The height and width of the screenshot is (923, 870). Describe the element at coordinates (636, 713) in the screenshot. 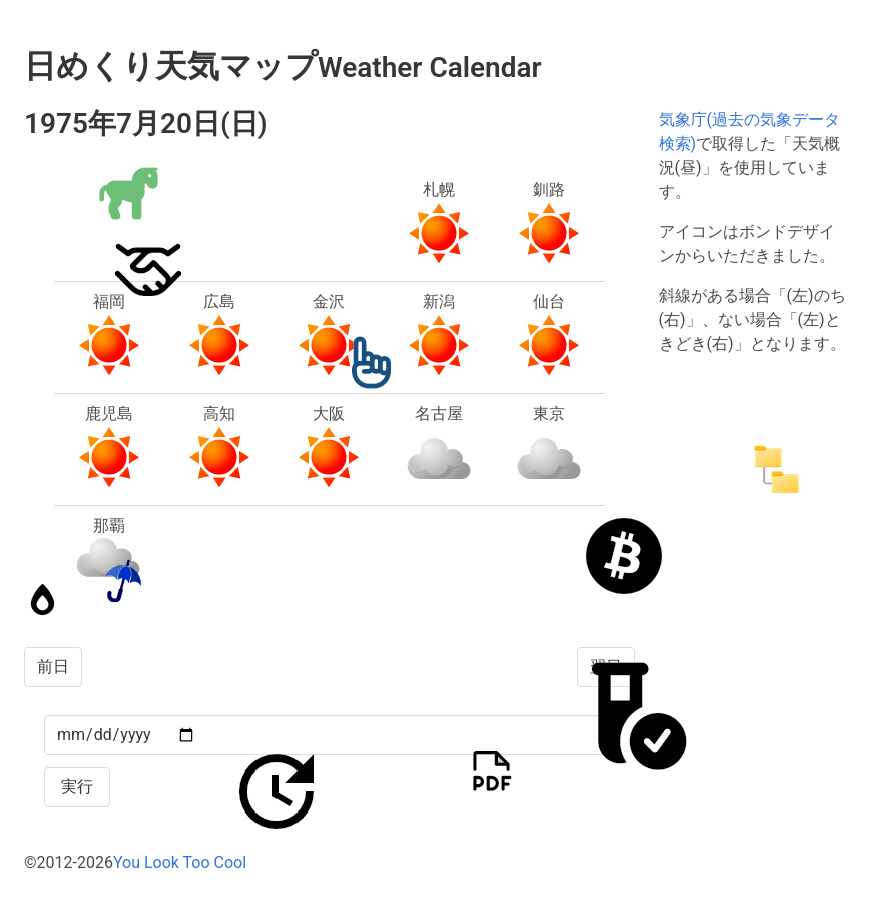

I see `test sample verified or approved` at that location.